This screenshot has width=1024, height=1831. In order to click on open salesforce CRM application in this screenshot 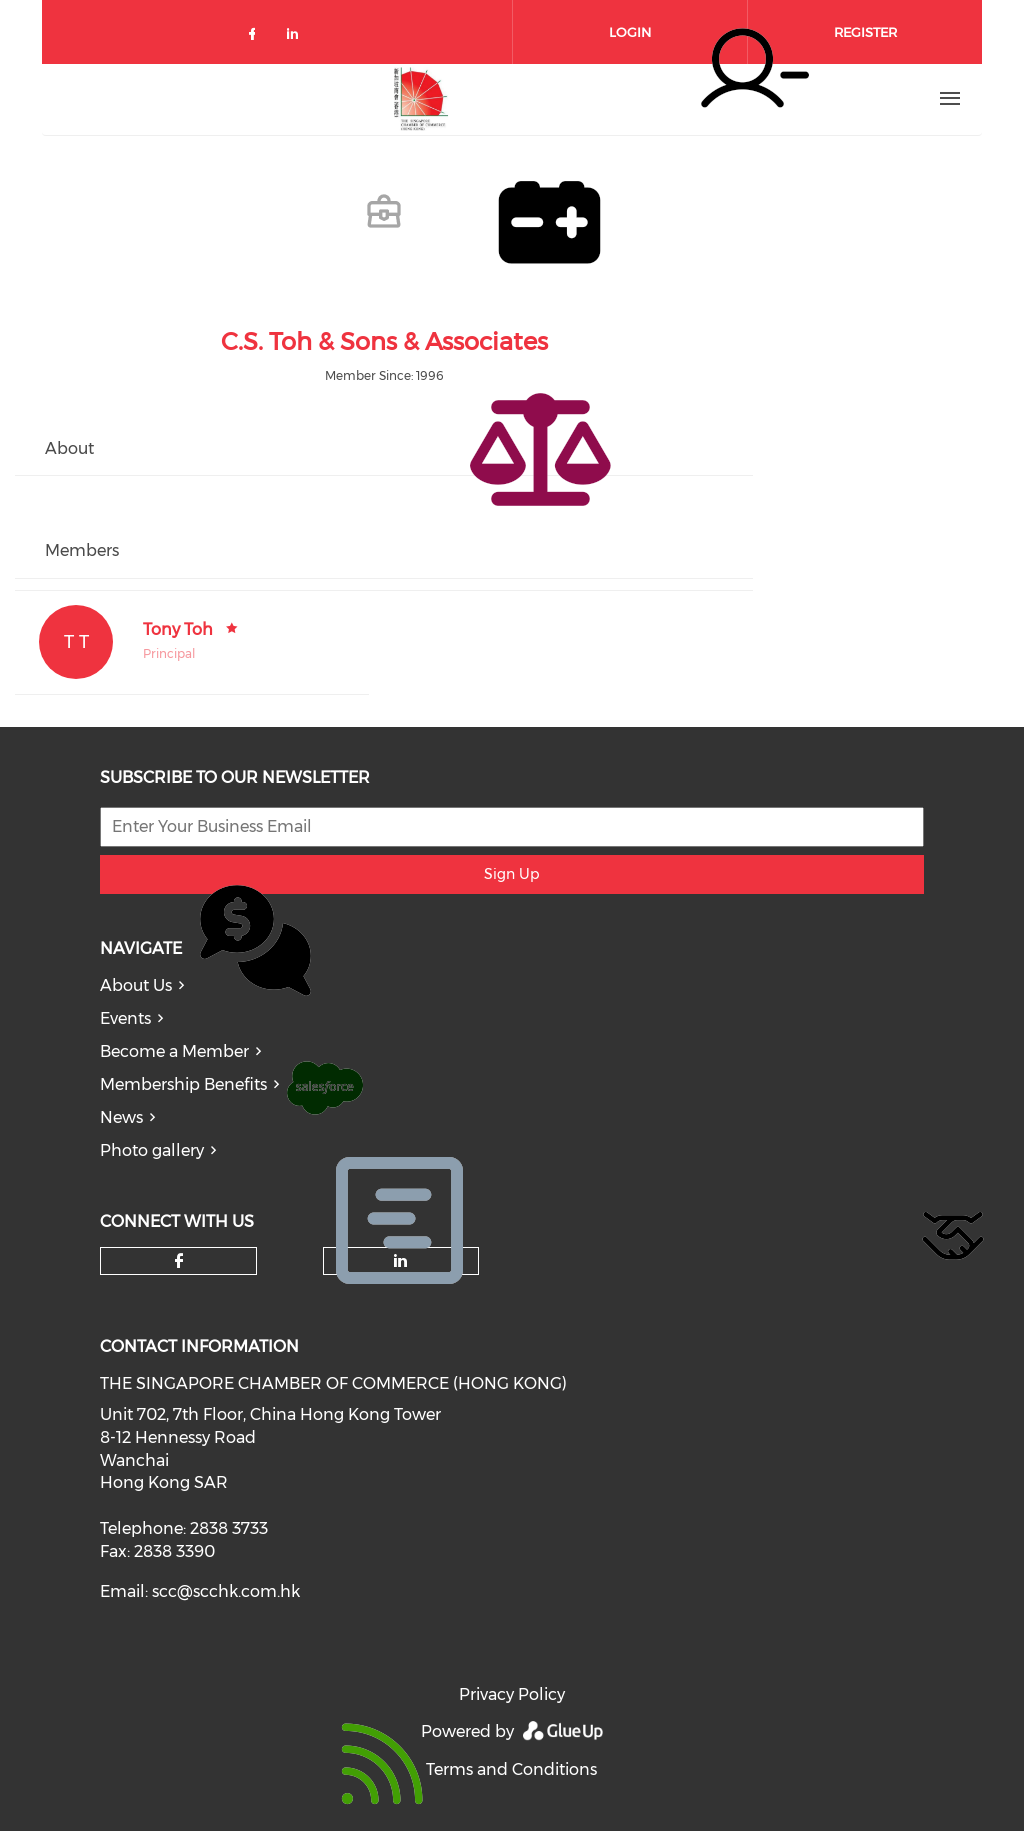, I will do `click(325, 1088)`.